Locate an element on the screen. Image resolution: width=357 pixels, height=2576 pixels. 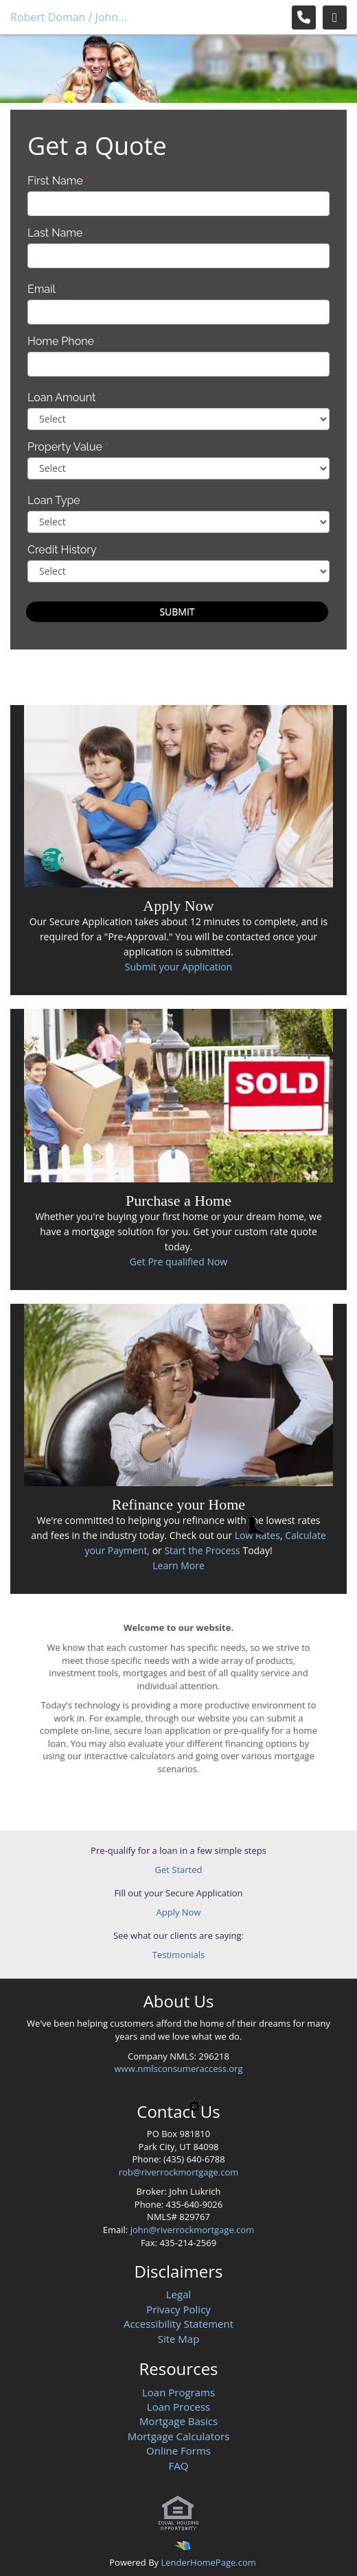
indicates a hazard or danger zone in gameplay is located at coordinates (194, 2106).